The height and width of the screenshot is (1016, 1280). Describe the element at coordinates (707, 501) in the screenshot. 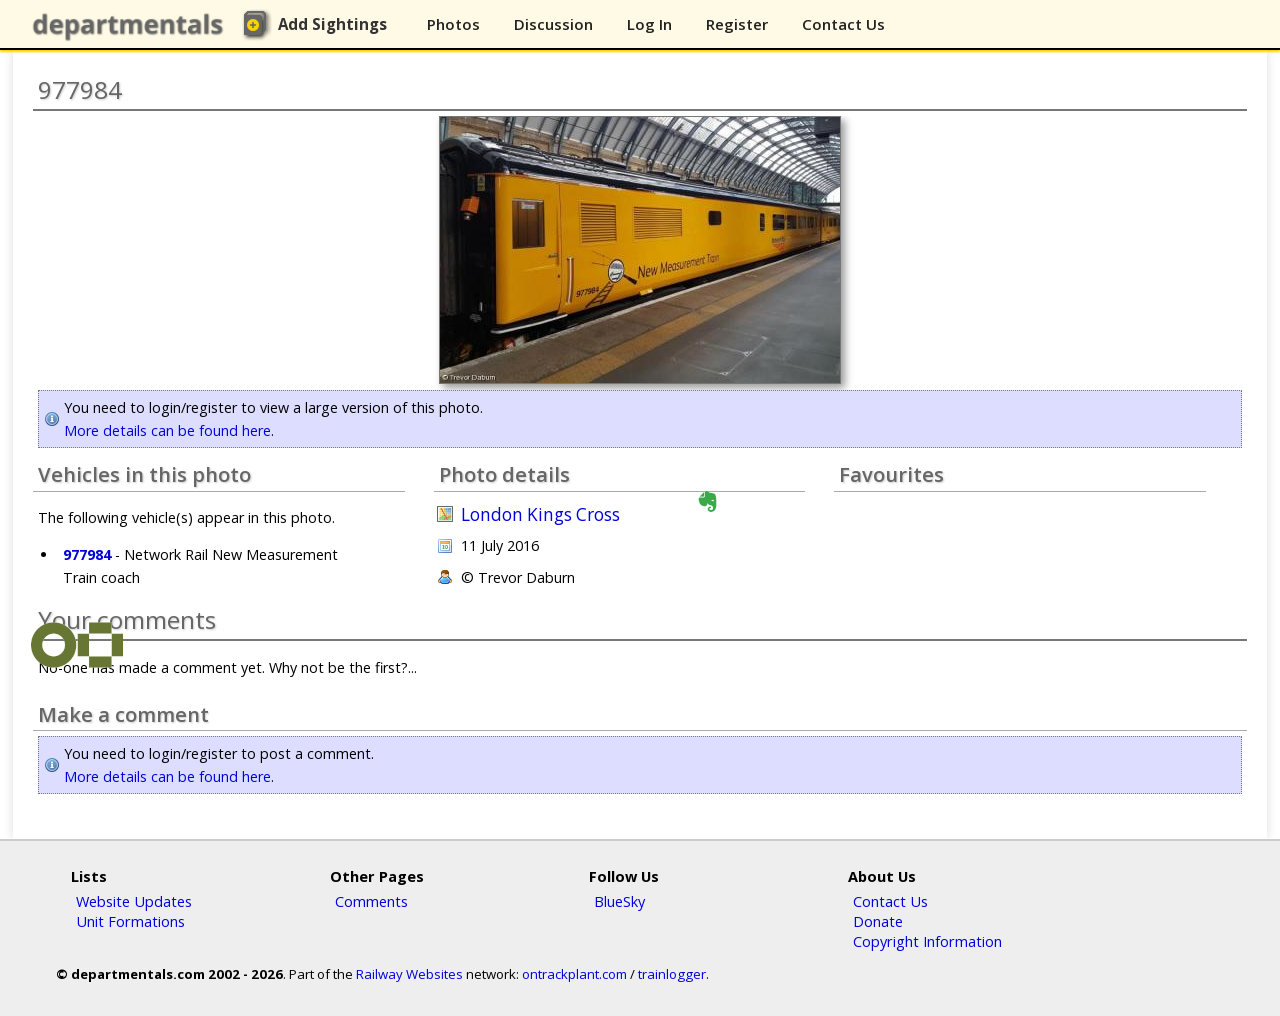

I see `open Evernote app` at that location.